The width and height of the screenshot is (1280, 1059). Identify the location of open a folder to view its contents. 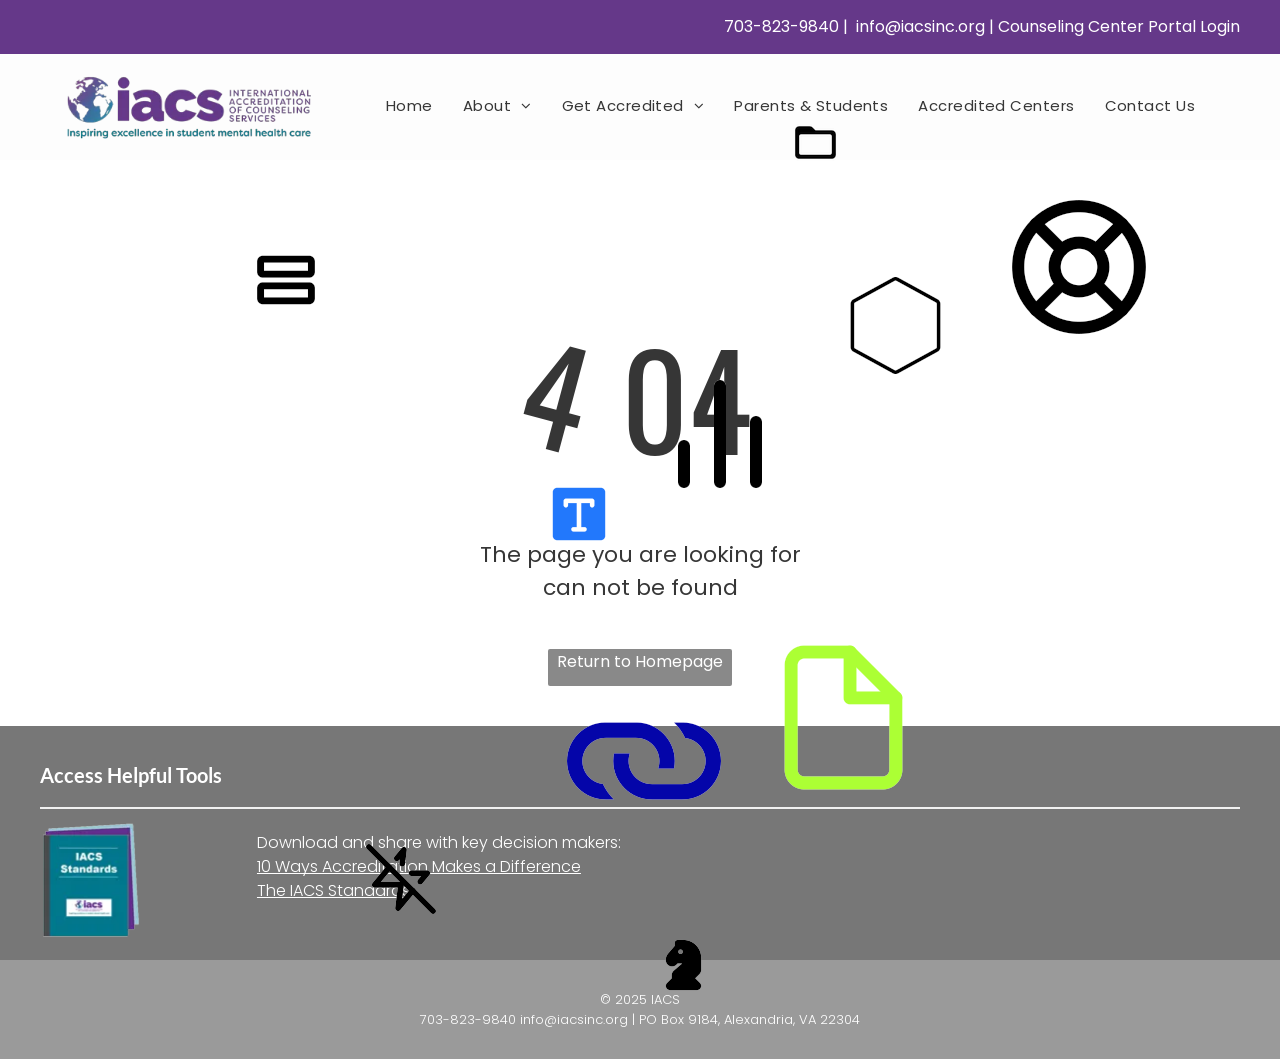
(815, 142).